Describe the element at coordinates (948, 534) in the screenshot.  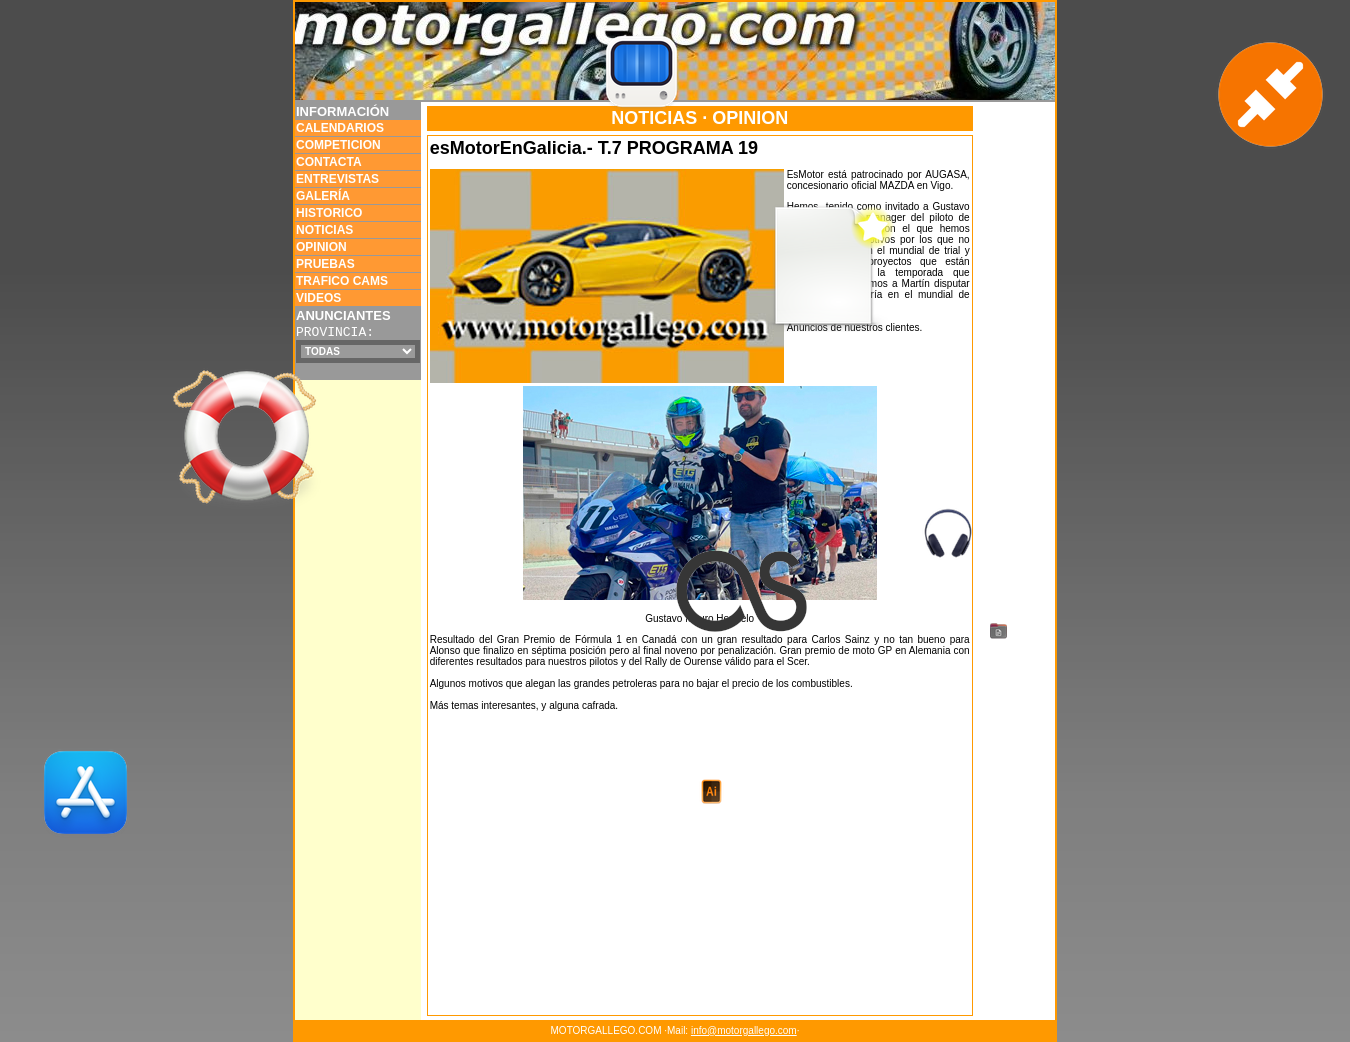
I see `connect bluetooth headphones` at that location.